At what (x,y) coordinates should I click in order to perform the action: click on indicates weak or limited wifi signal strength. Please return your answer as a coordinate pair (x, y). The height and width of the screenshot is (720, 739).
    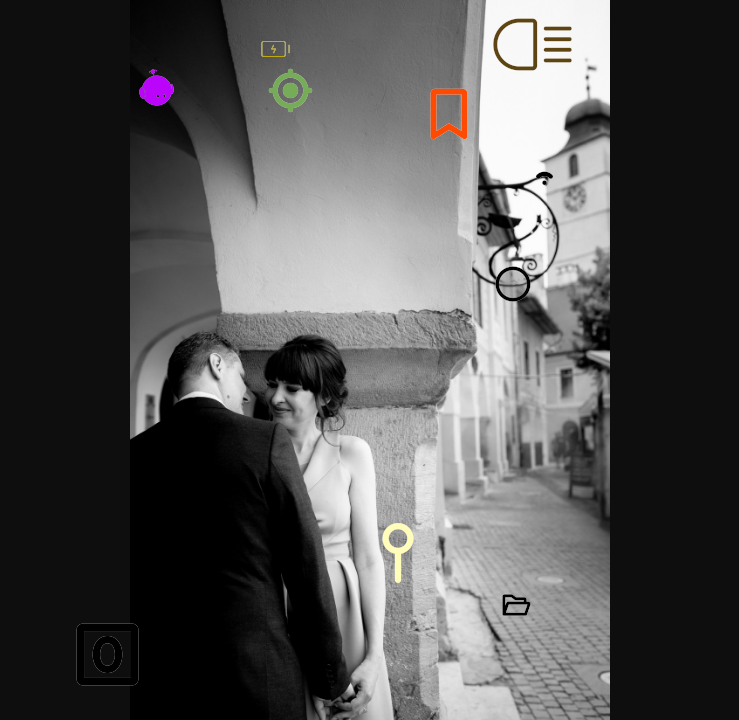
    Looking at the image, I should click on (544, 169).